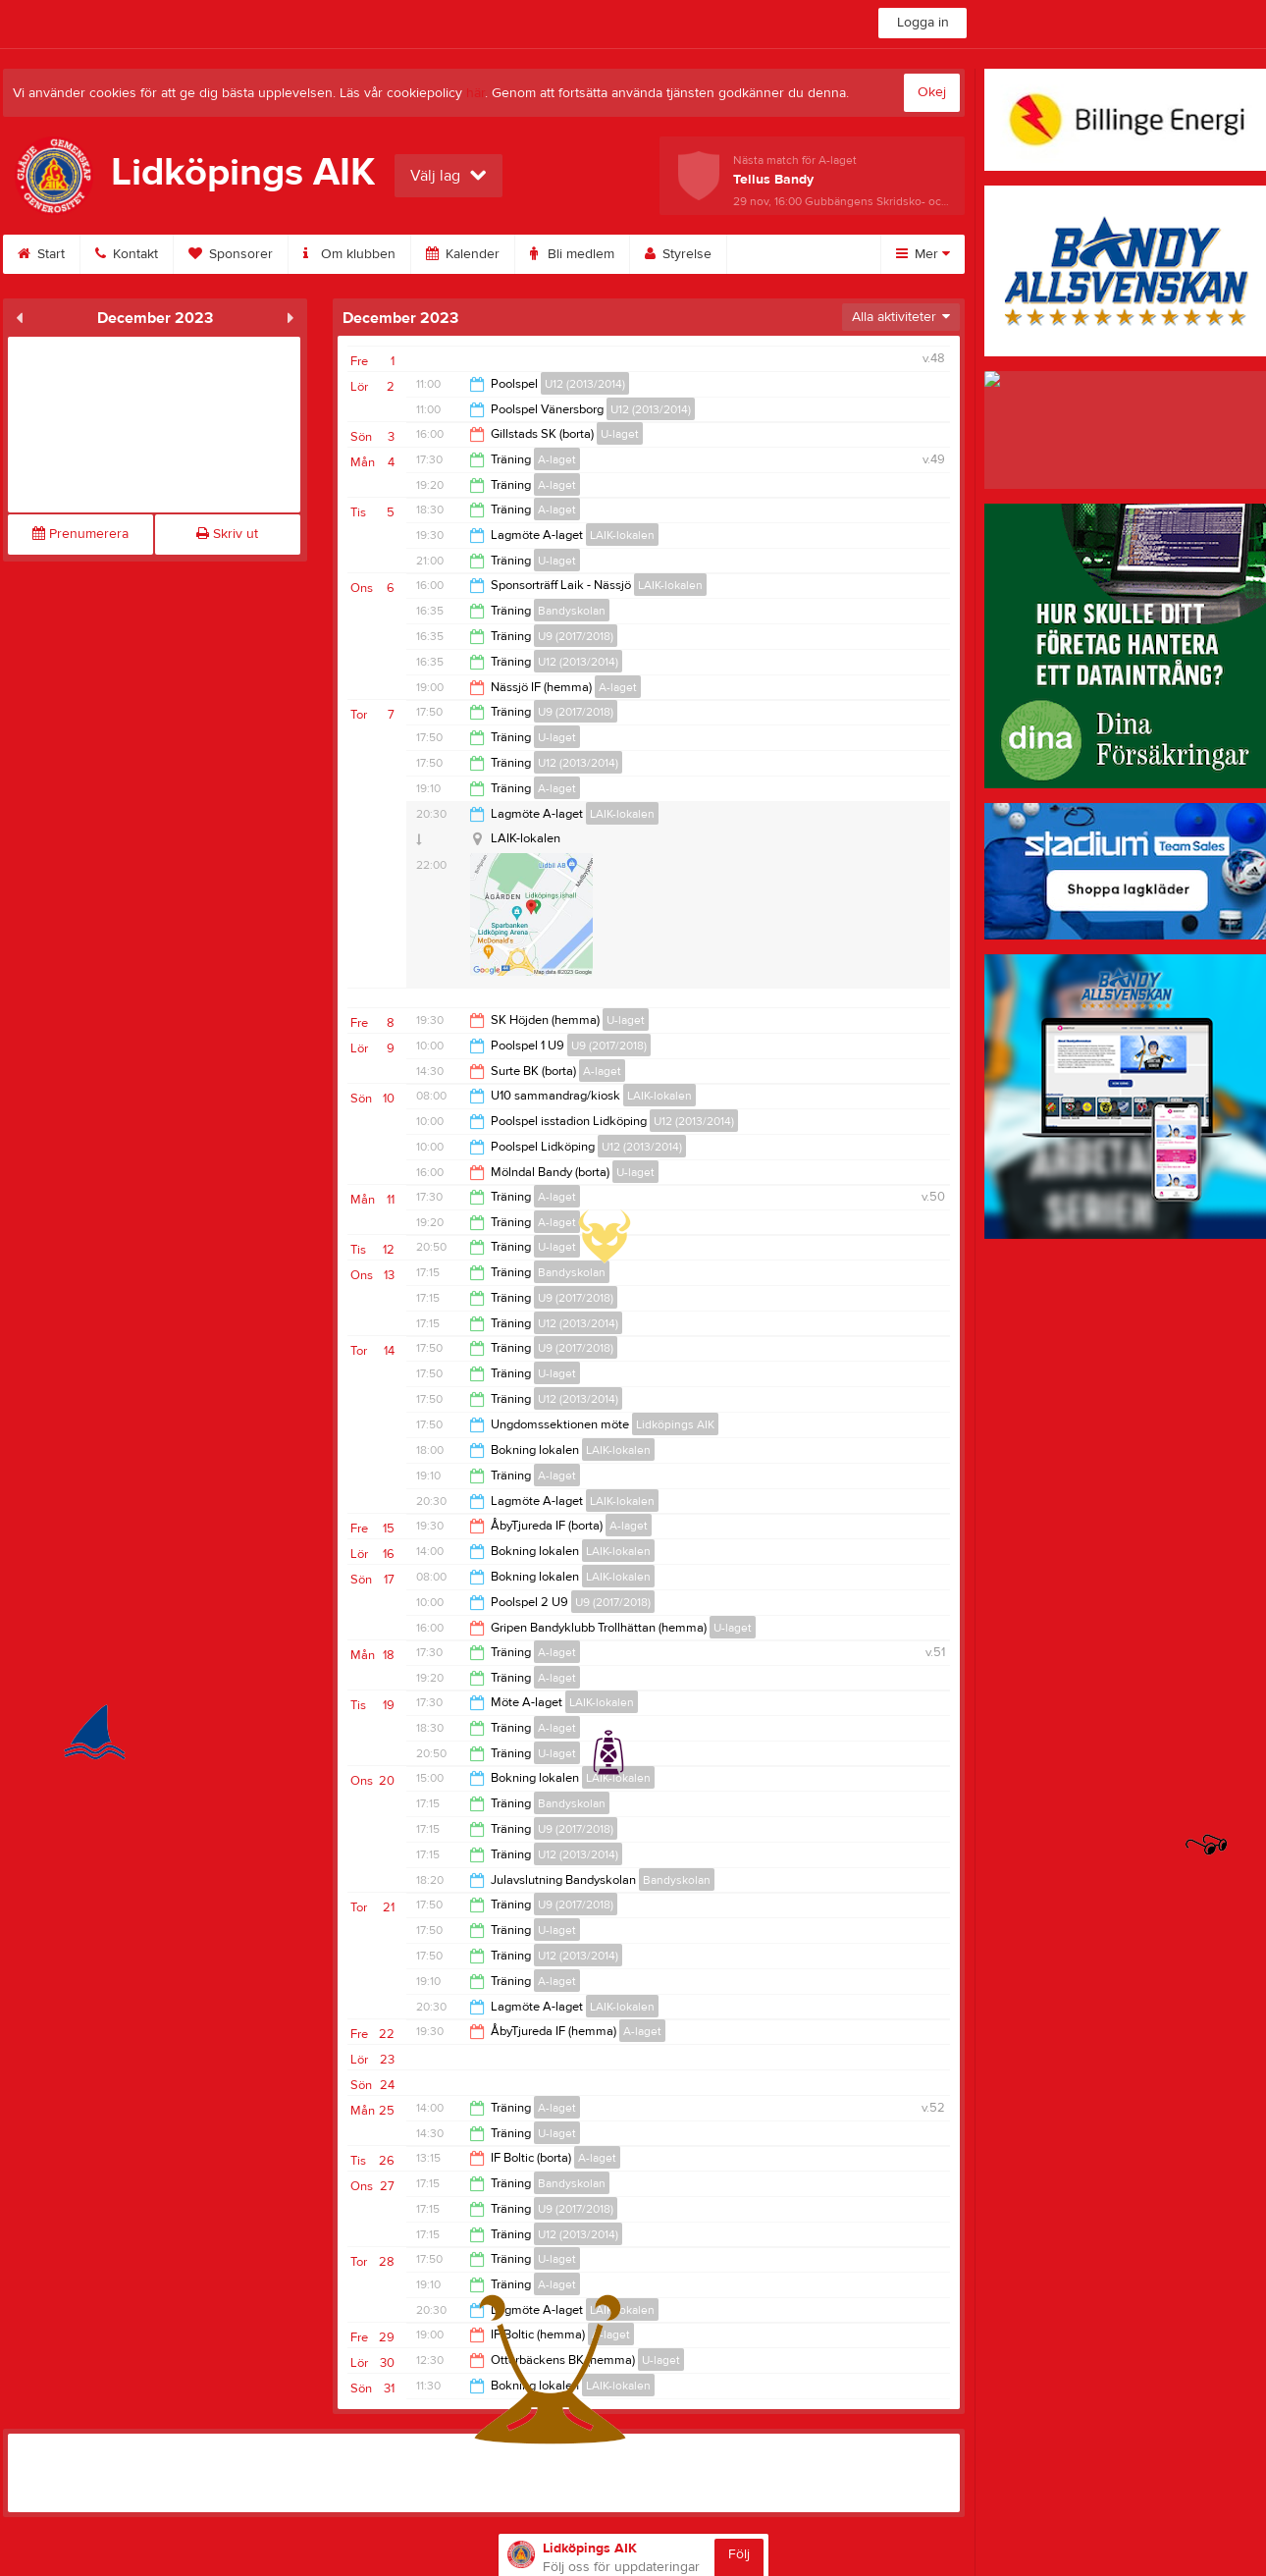  What do you see at coordinates (608, 1752) in the screenshot?
I see `toggle light or dark mode` at bounding box center [608, 1752].